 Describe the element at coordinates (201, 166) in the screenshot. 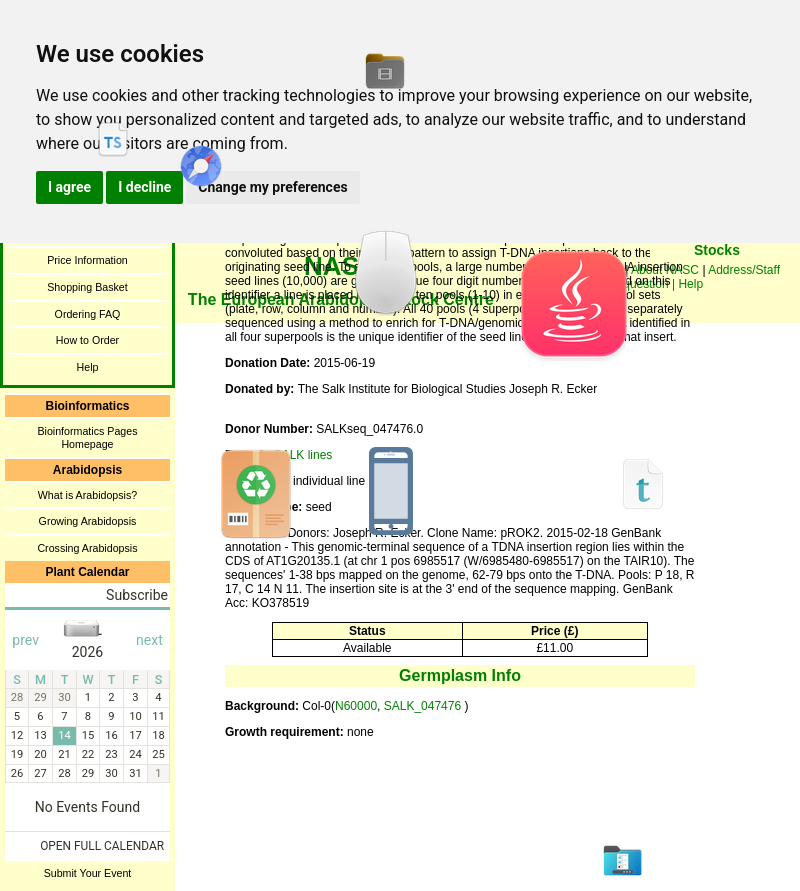

I see `launch the web browser app` at that location.